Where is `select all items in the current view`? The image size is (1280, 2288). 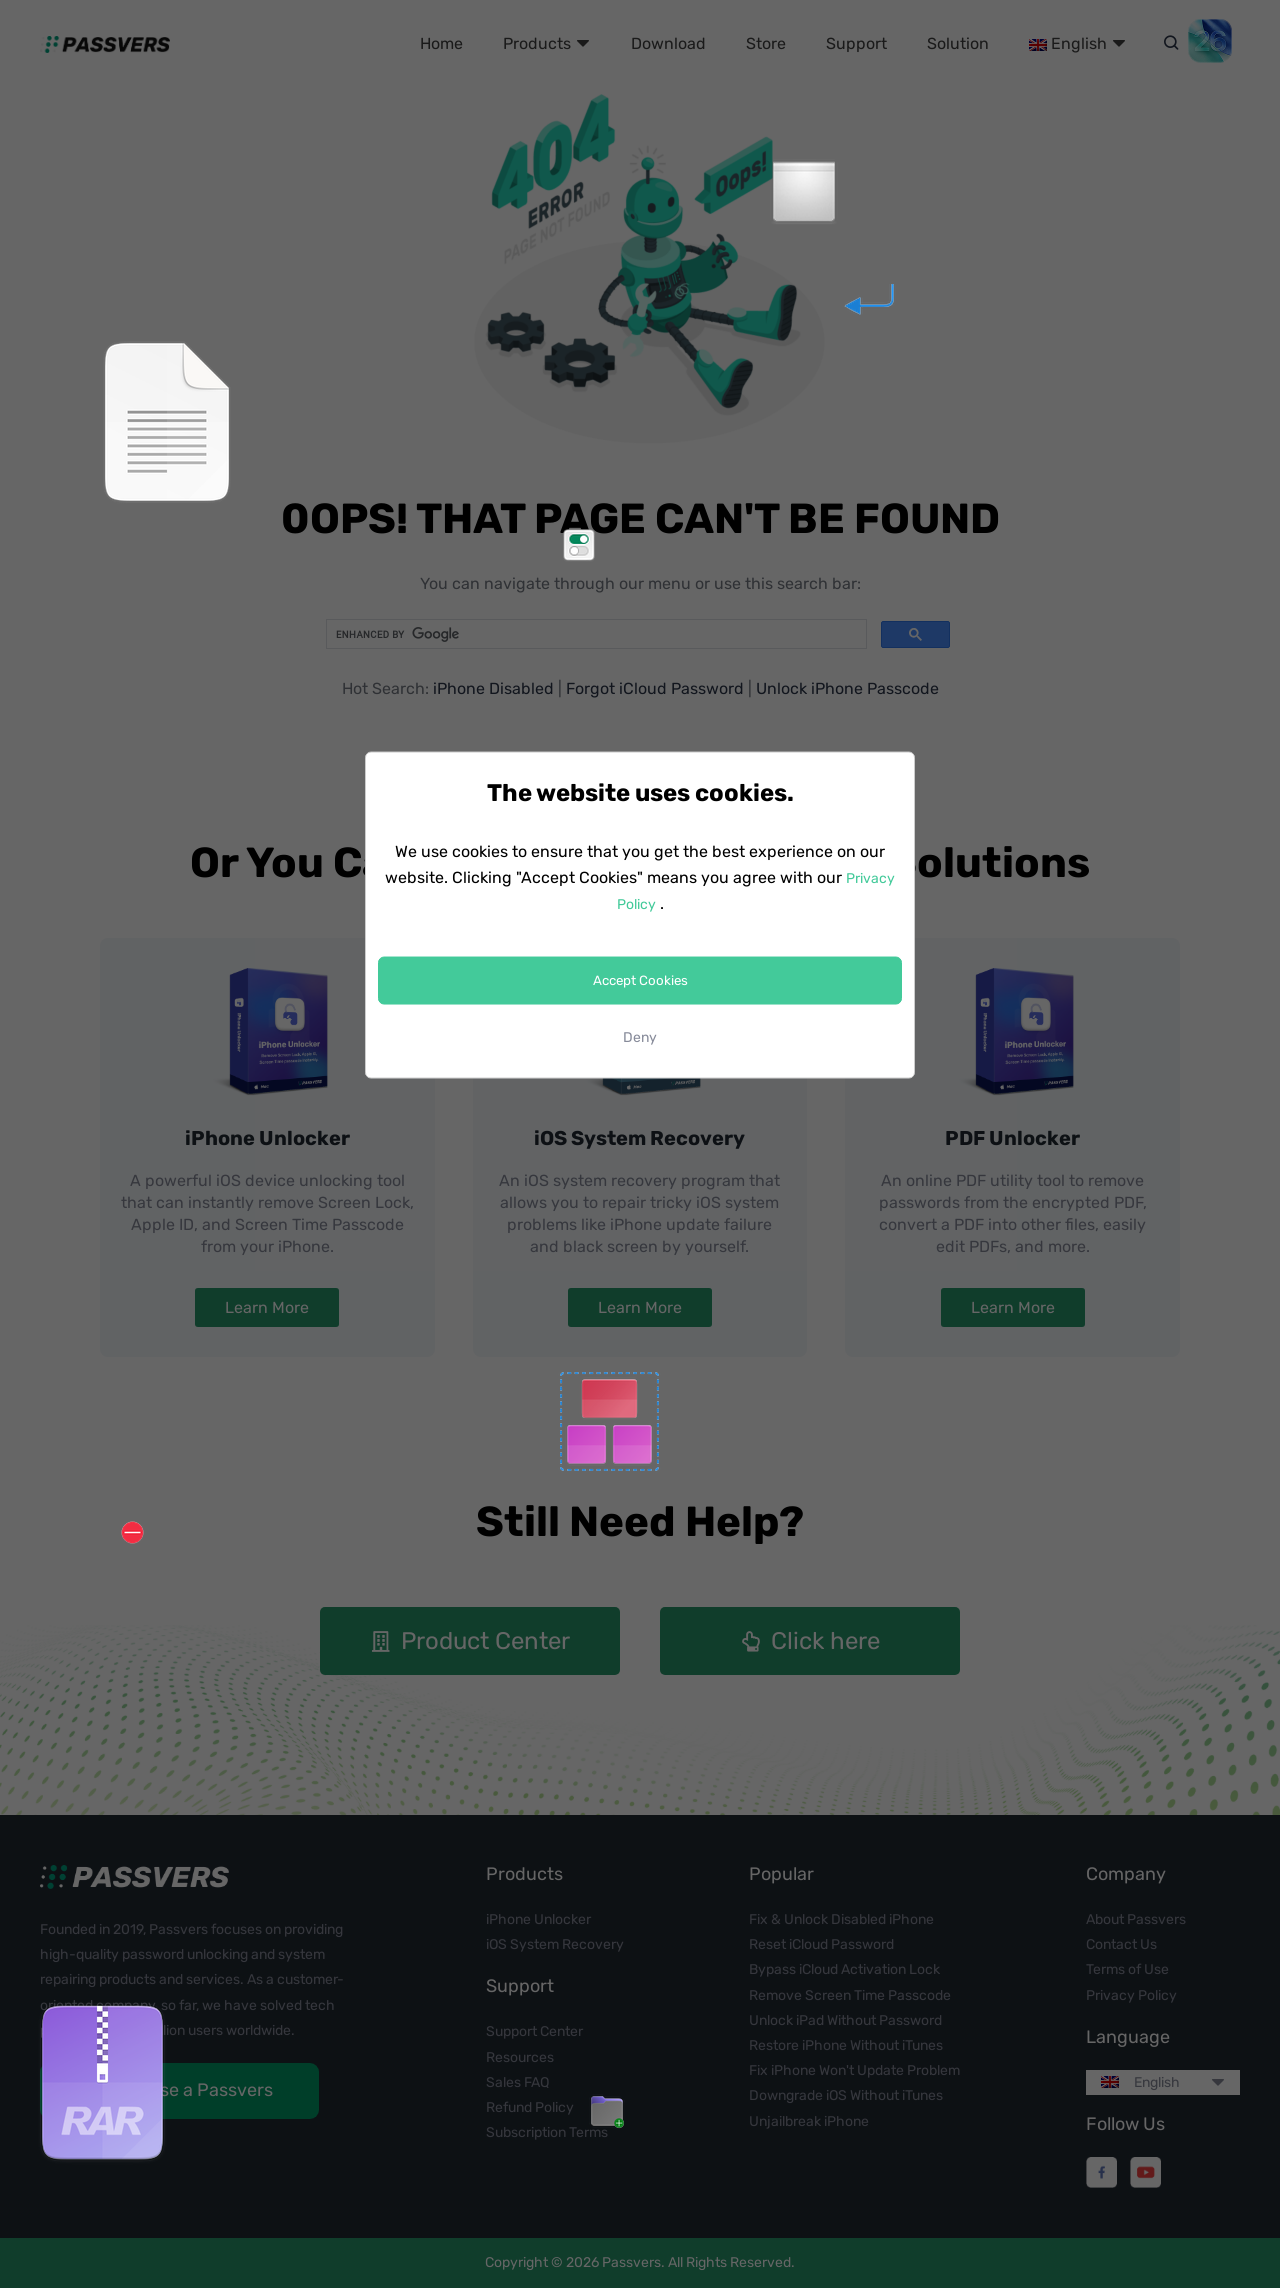 select all items in the current view is located at coordinates (609, 1421).